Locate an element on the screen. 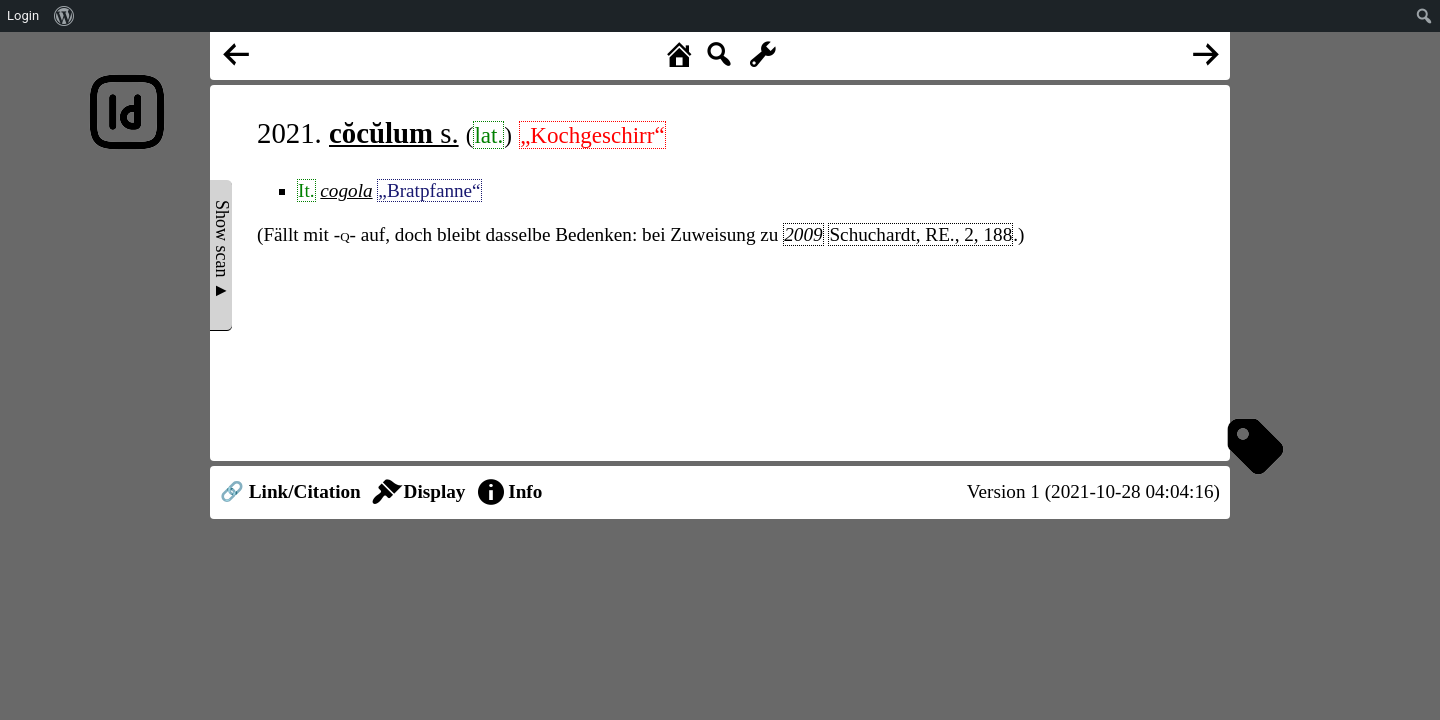 This screenshot has height=720, width=1440. add or manage tags is located at coordinates (1255, 446).